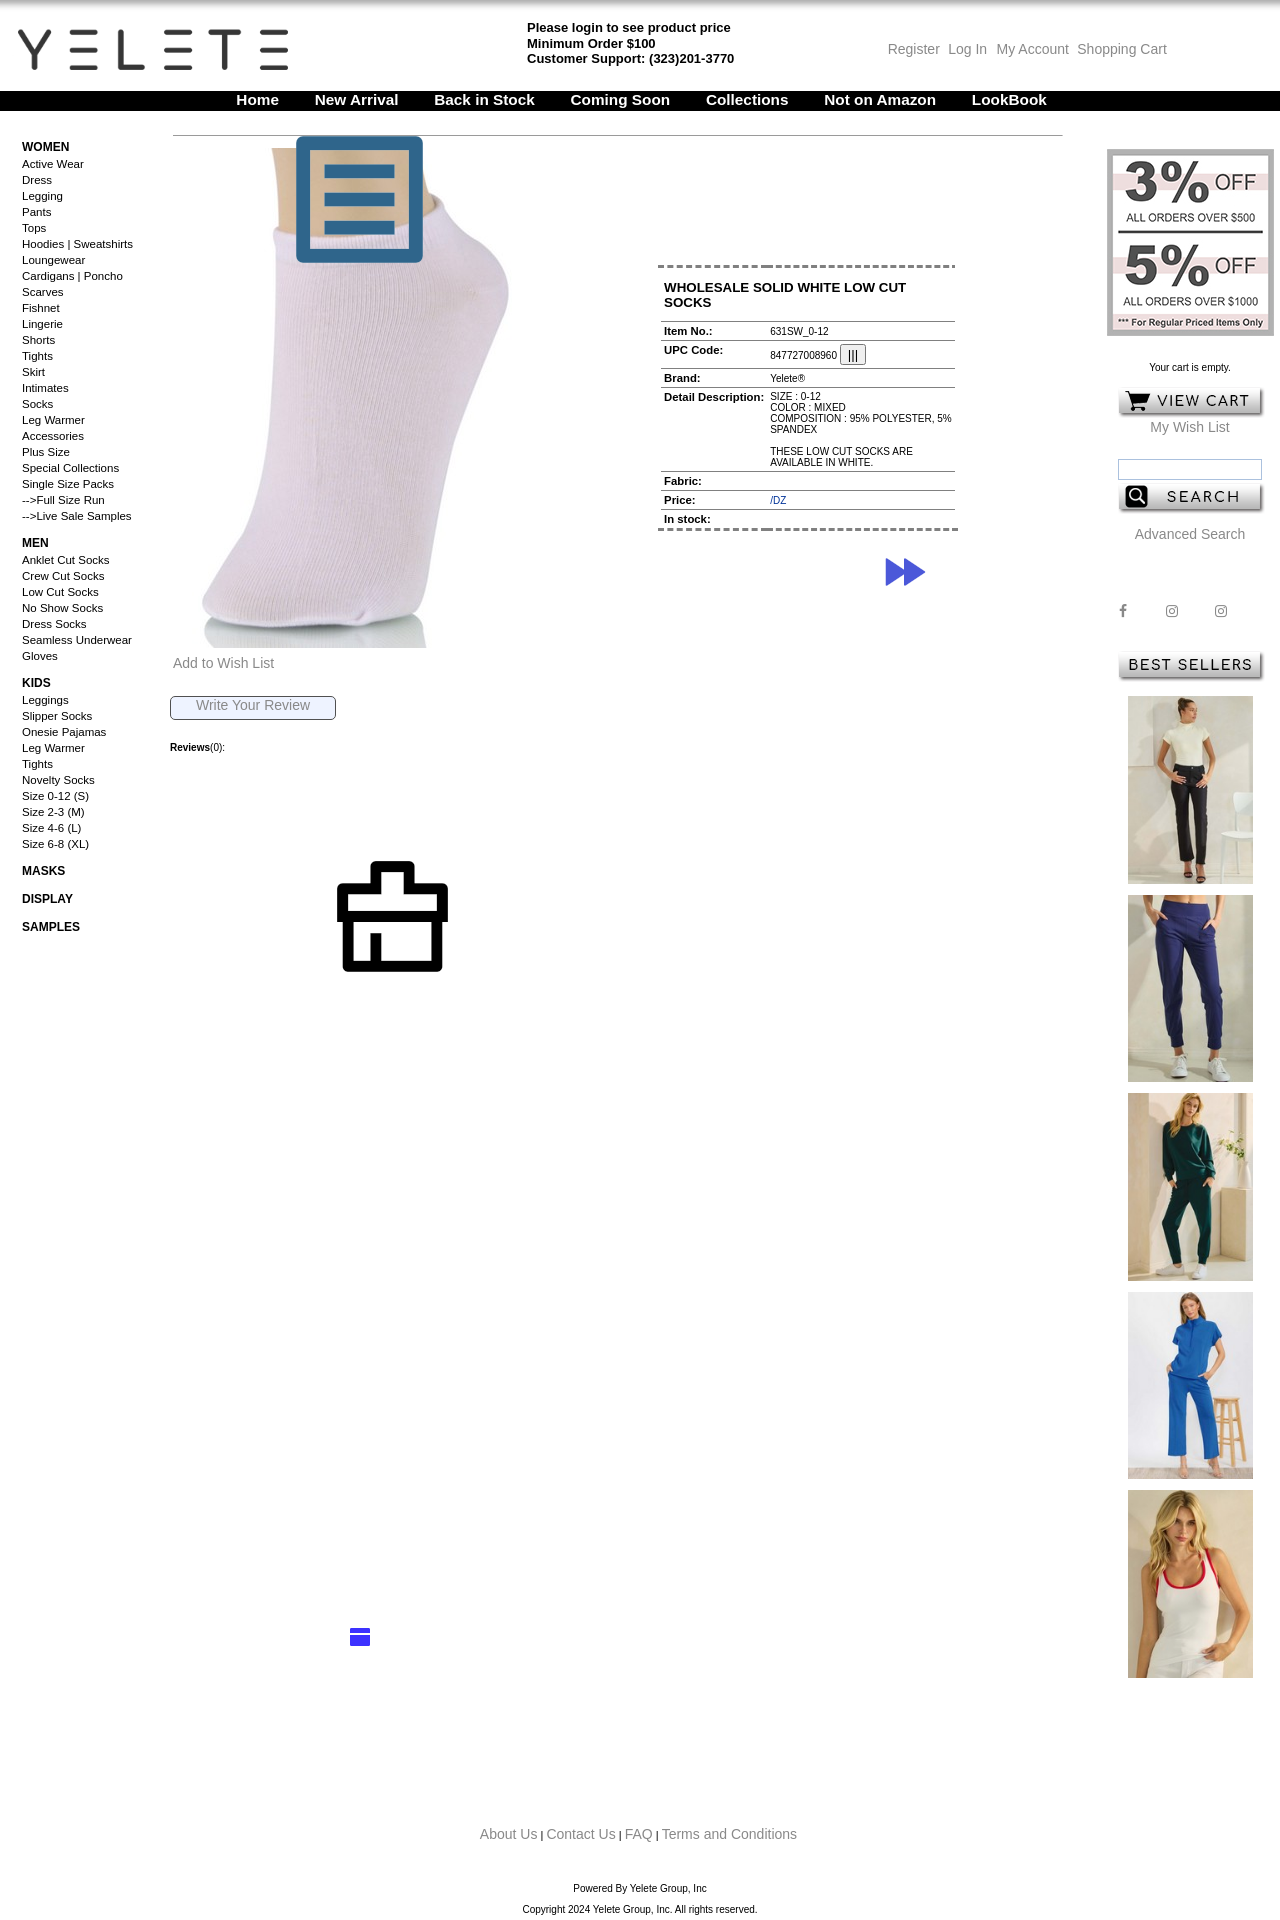 This screenshot has width=1280, height=1920. What do you see at coordinates (904, 572) in the screenshot?
I see `fast forward media playback` at bounding box center [904, 572].